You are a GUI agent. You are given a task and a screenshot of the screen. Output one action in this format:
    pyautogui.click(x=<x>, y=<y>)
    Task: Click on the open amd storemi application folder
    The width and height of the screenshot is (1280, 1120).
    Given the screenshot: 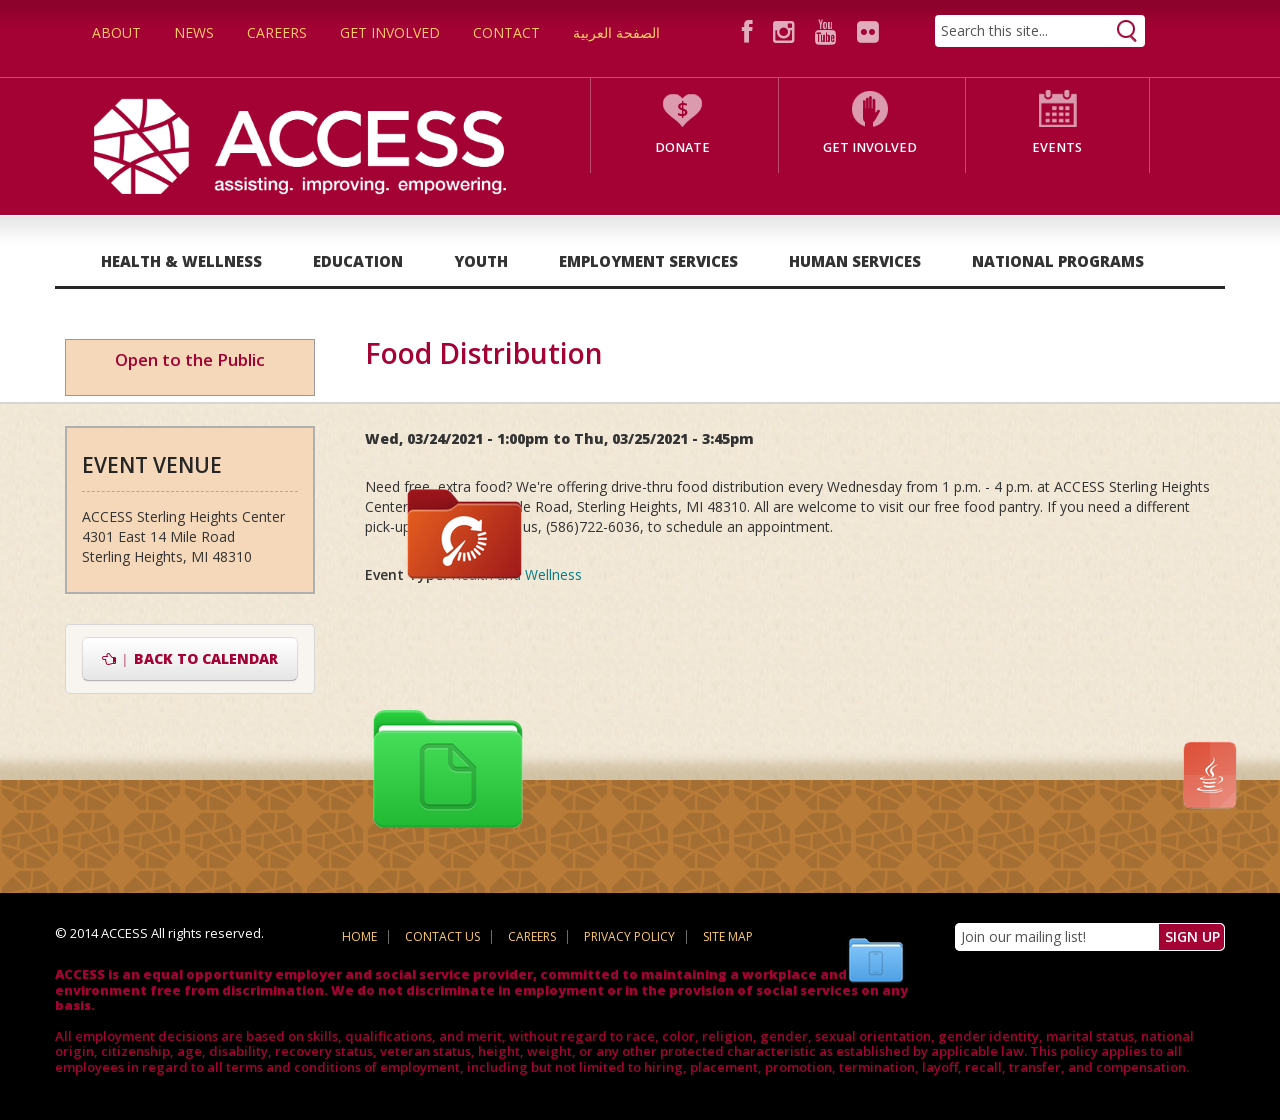 What is the action you would take?
    pyautogui.click(x=464, y=537)
    